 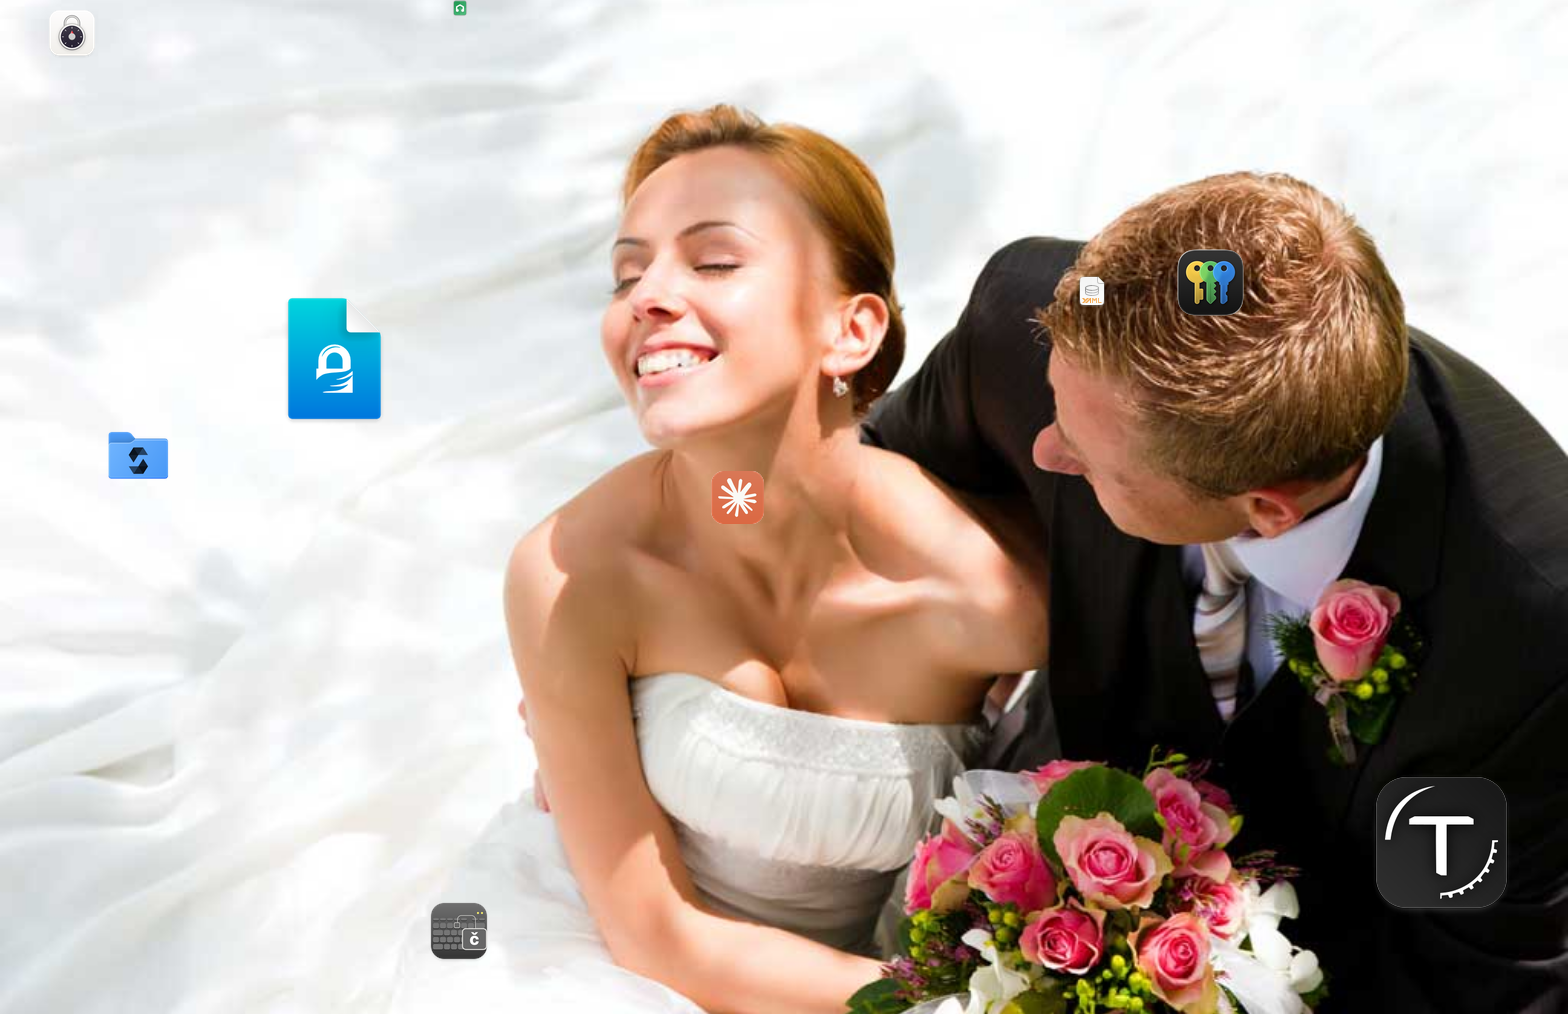 What do you see at coordinates (1441, 842) in the screenshot?
I see `launch the Thrive game launcher` at bounding box center [1441, 842].